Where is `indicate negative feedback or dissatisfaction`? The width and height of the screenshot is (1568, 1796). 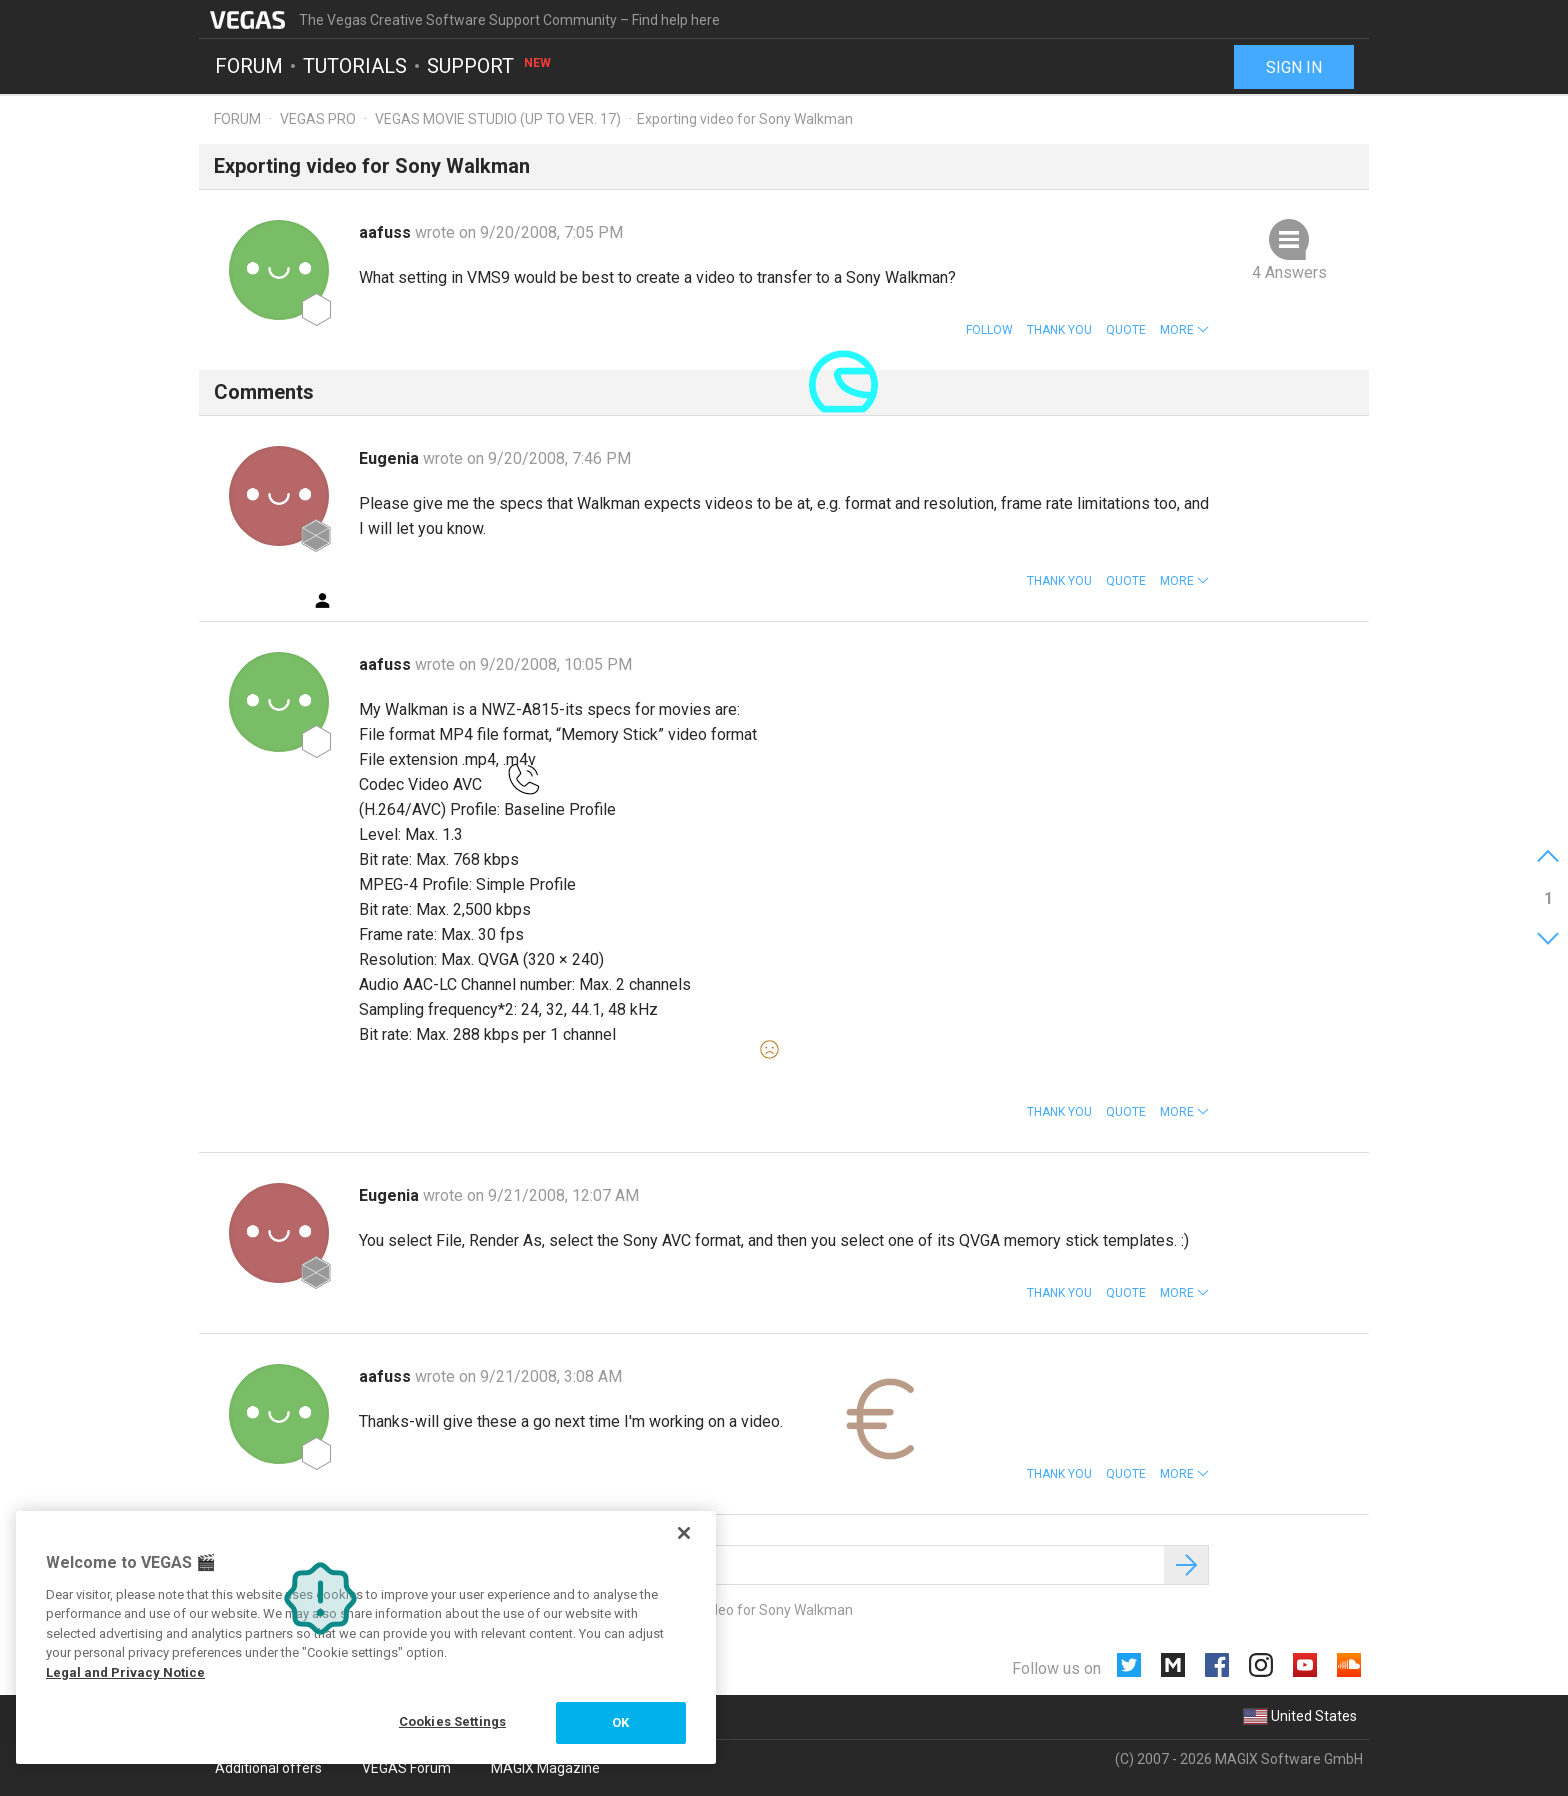 indicate negative feedback or dissatisfaction is located at coordinates (769, 1049).